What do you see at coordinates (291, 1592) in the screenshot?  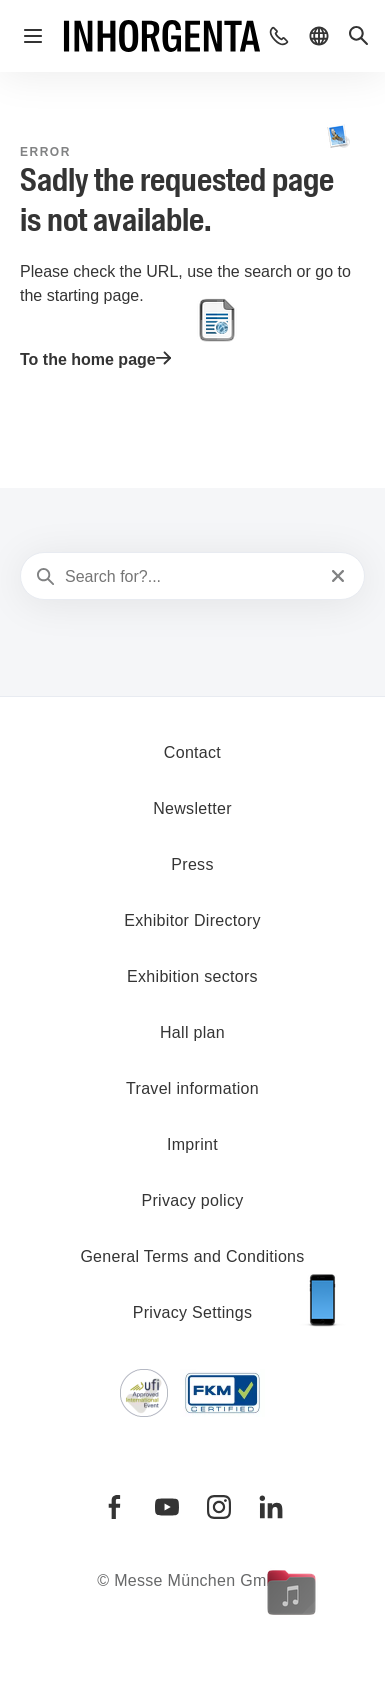 I see `open your music folder` at bounding box center [291, 1592].